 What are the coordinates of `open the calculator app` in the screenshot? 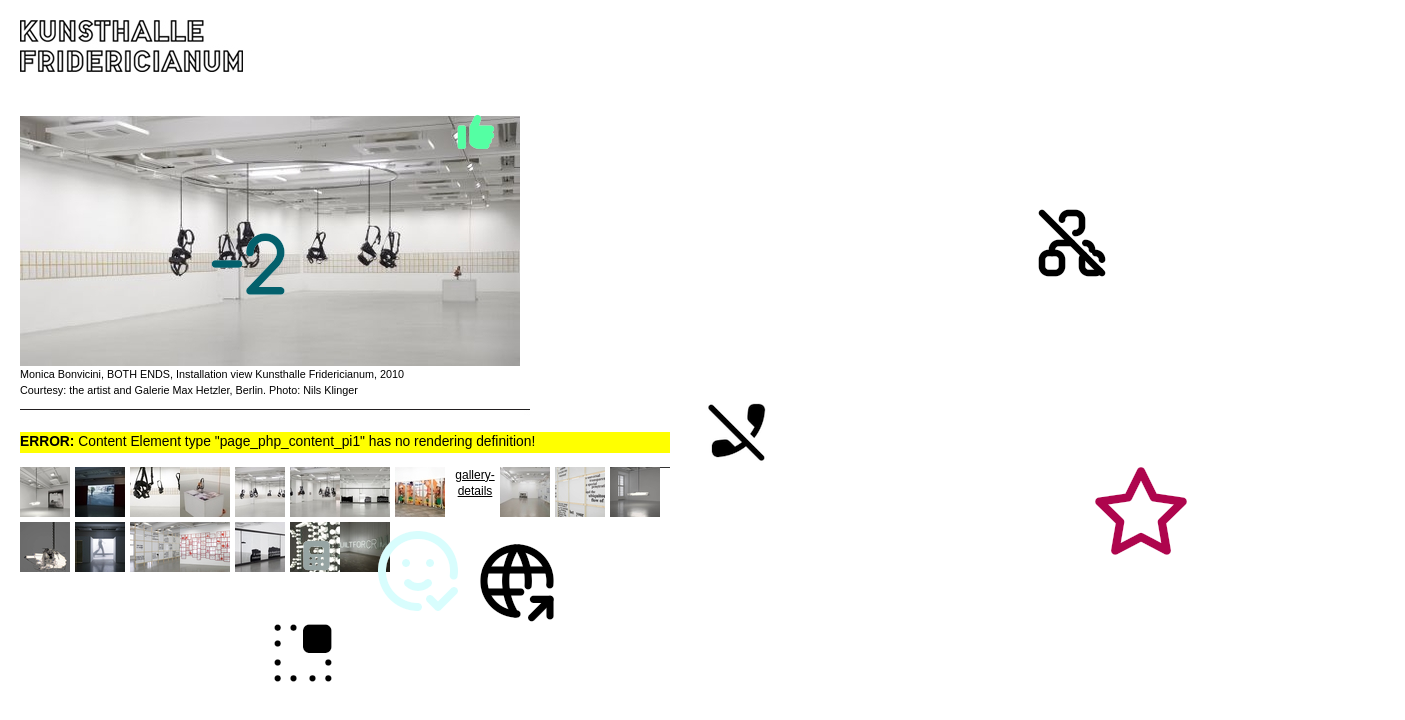 It's located at (316, 555).